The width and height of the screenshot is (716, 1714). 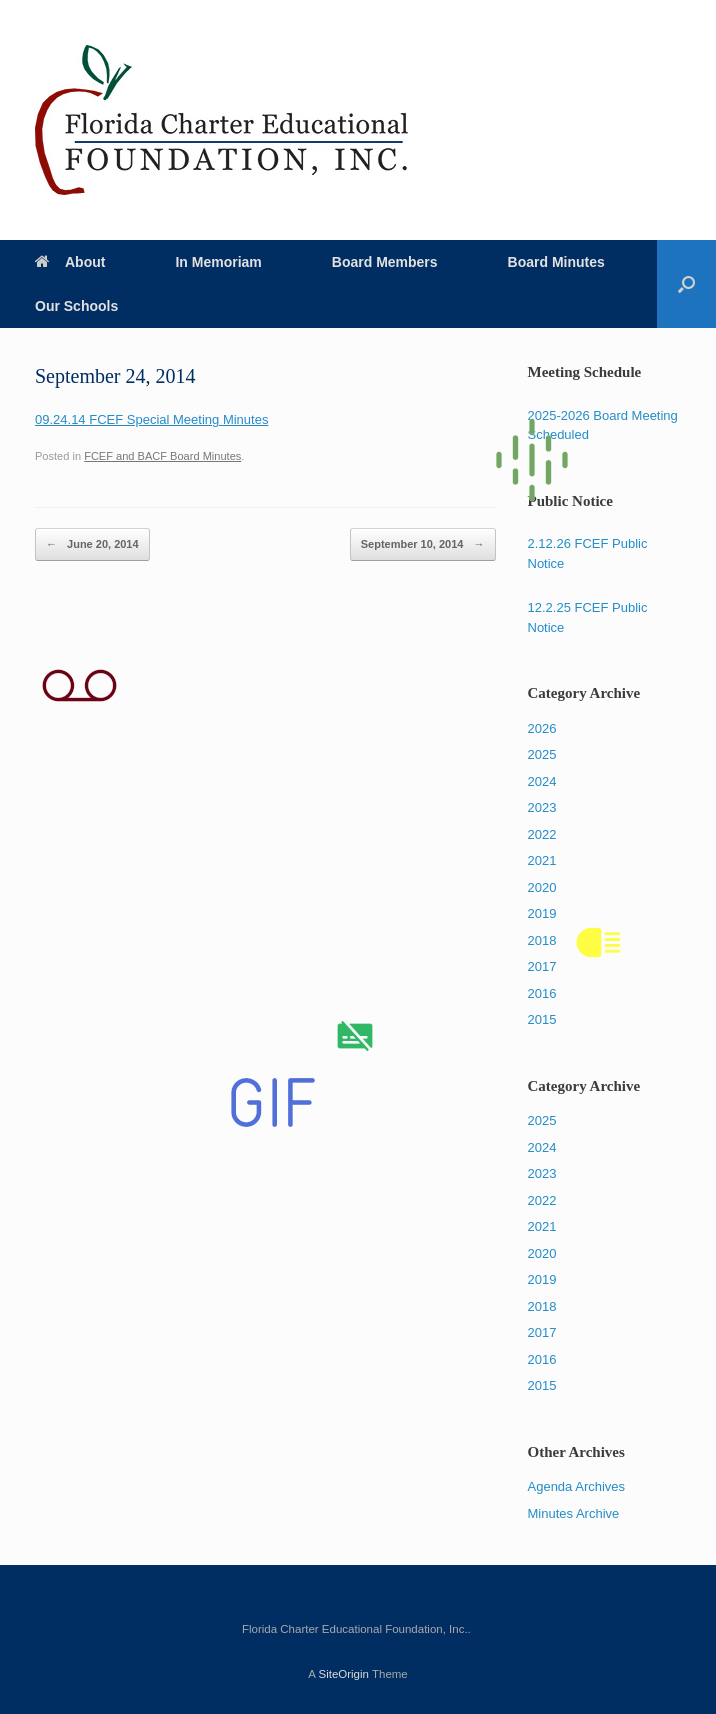 What do you see at coordinates (79, 685) in the screenshot?
I see `access your voicemail messages` at bounding box center [79, 685].